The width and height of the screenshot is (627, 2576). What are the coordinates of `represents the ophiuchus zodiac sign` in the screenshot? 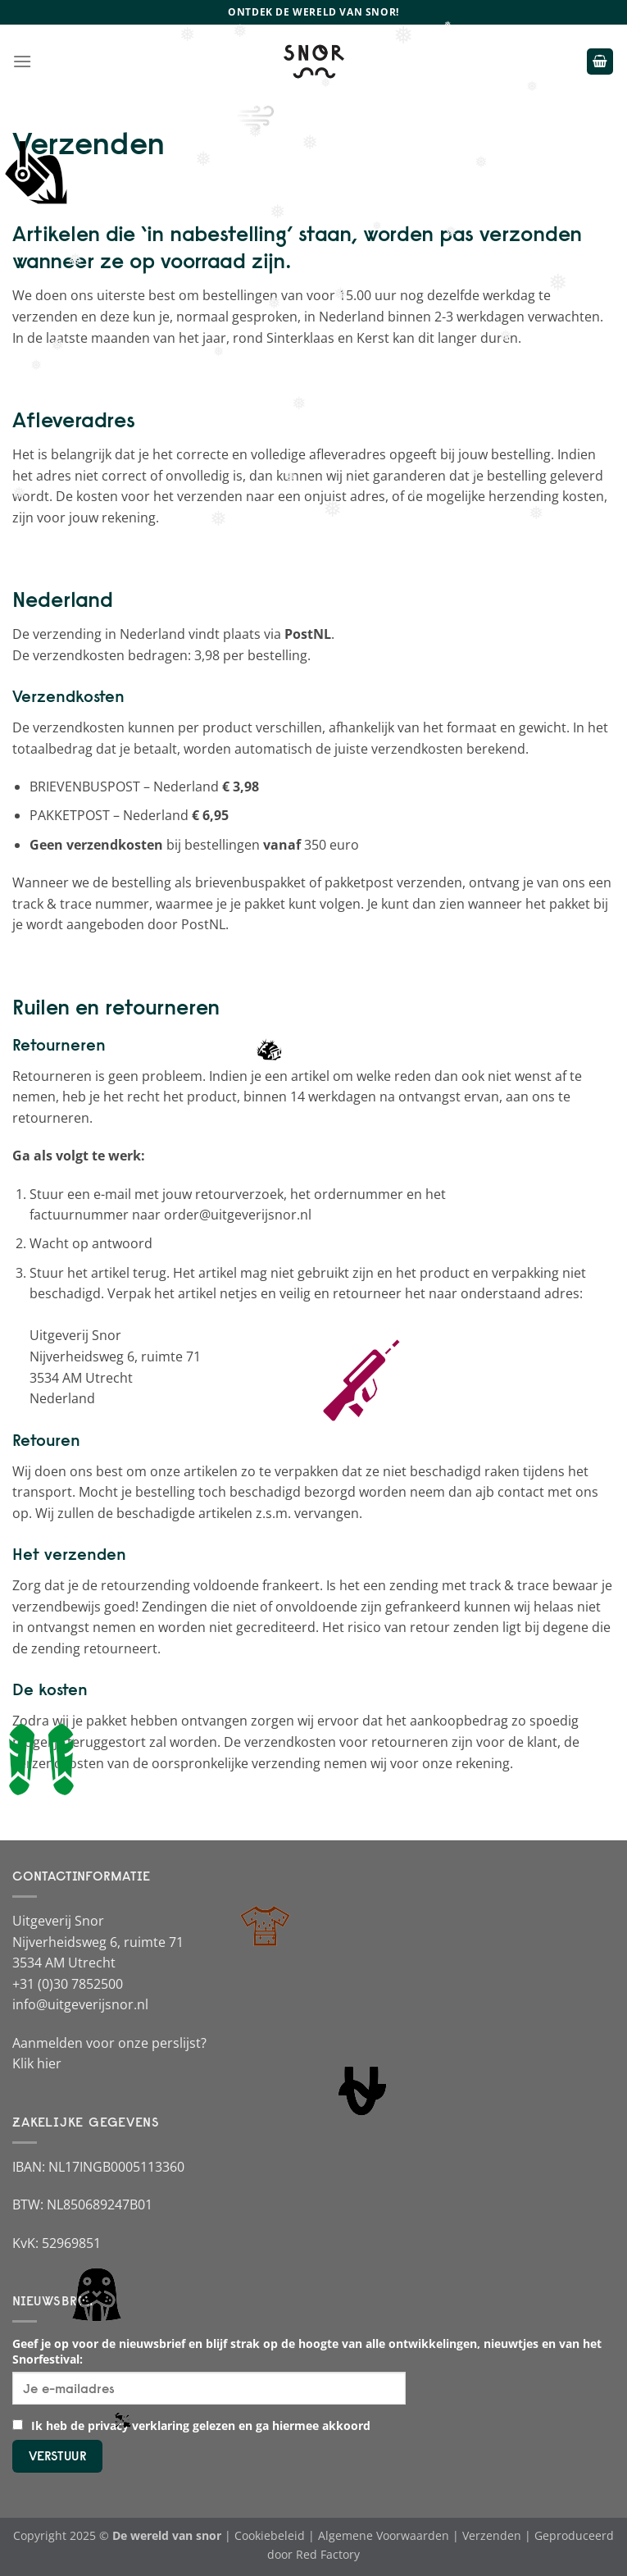 It's located at (362, 2090).